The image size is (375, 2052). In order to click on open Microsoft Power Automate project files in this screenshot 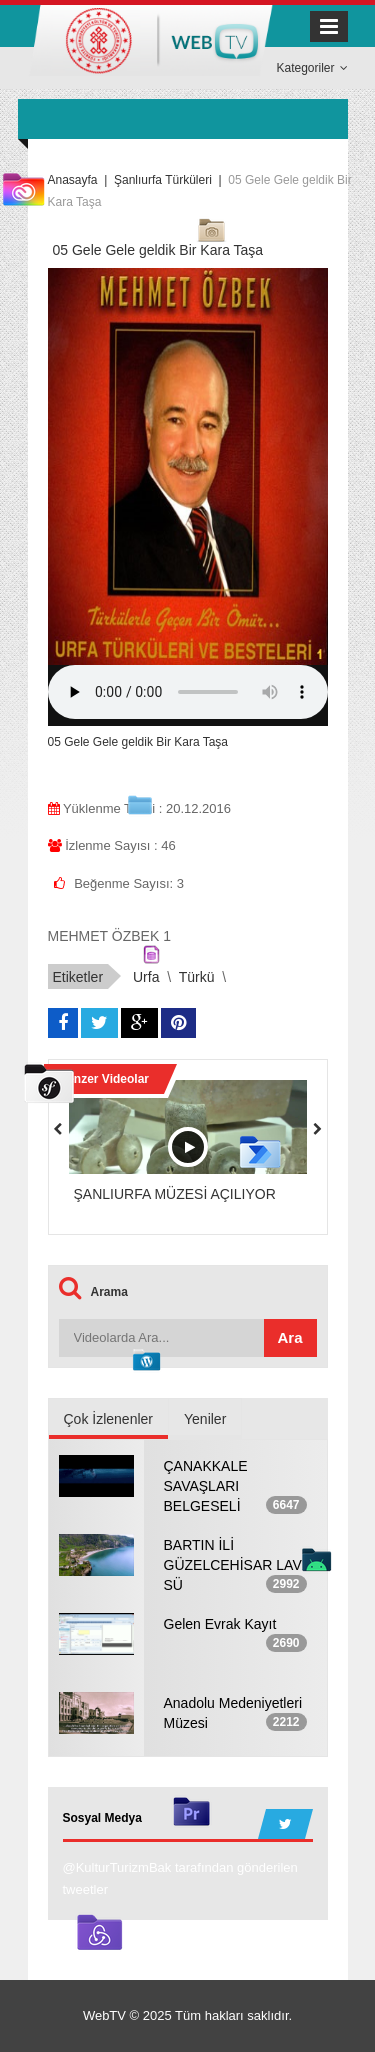, I will do `click(260, 1153)`.